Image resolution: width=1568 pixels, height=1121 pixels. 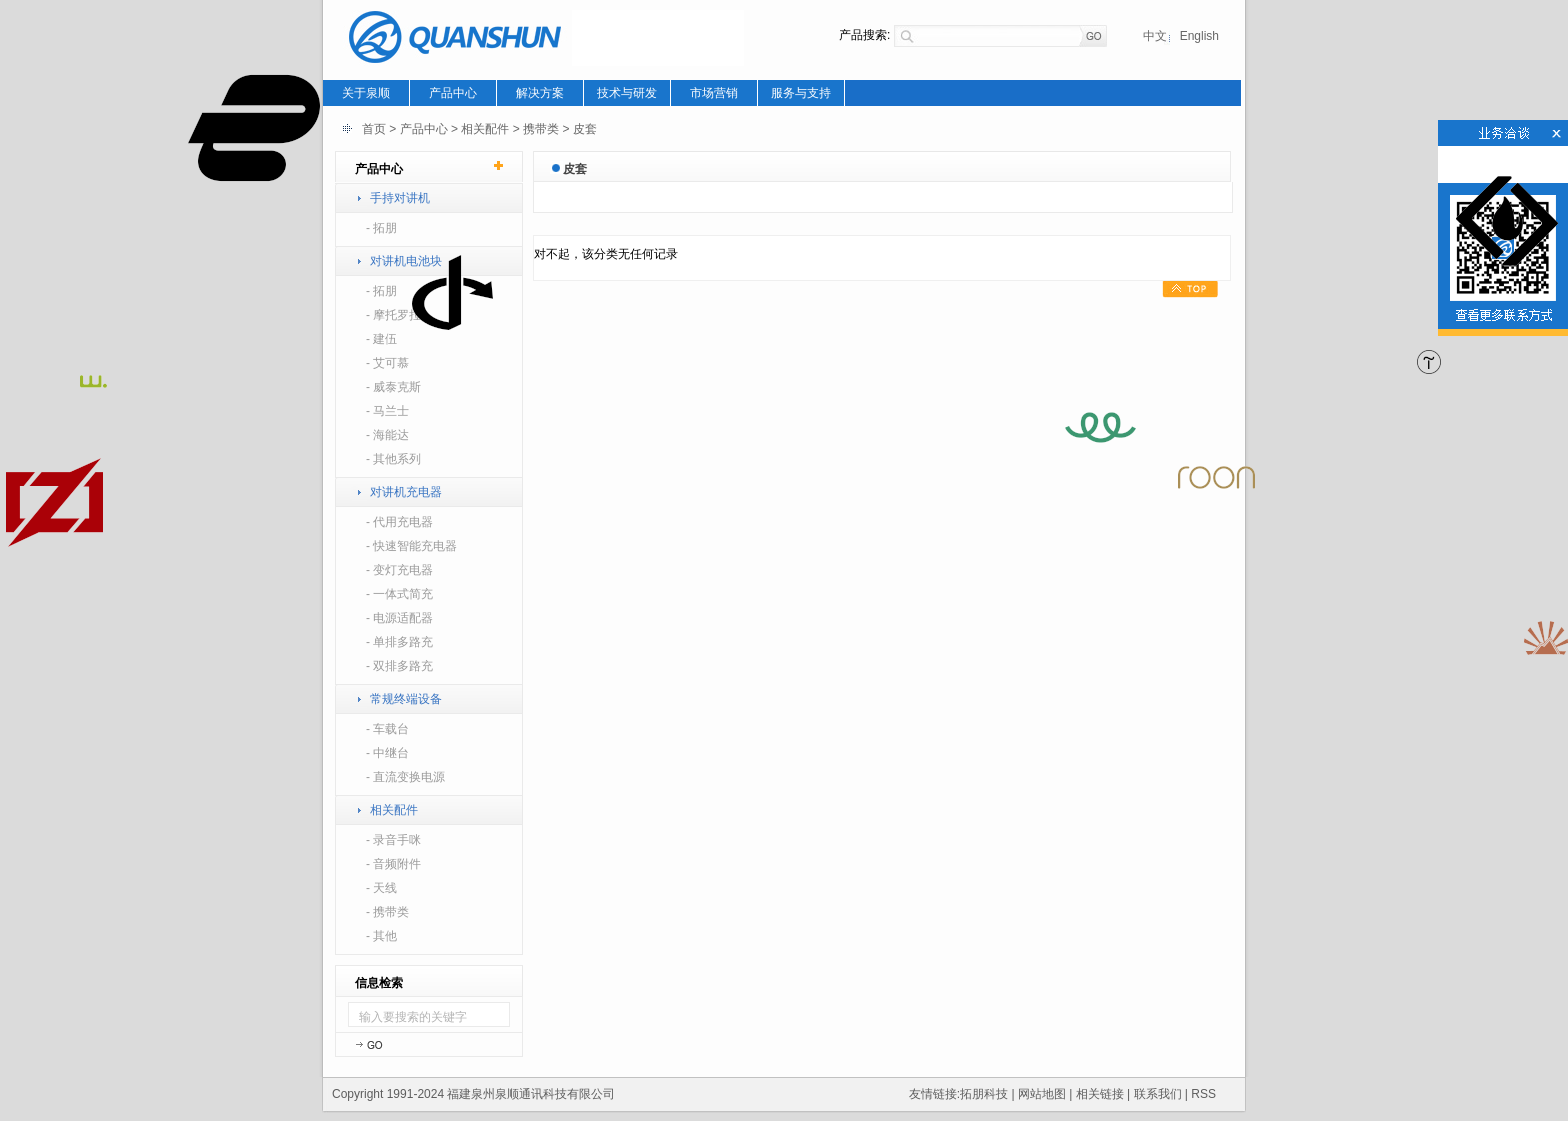 I want to click on tilda publishing logo, so click(x=1429, y=362).